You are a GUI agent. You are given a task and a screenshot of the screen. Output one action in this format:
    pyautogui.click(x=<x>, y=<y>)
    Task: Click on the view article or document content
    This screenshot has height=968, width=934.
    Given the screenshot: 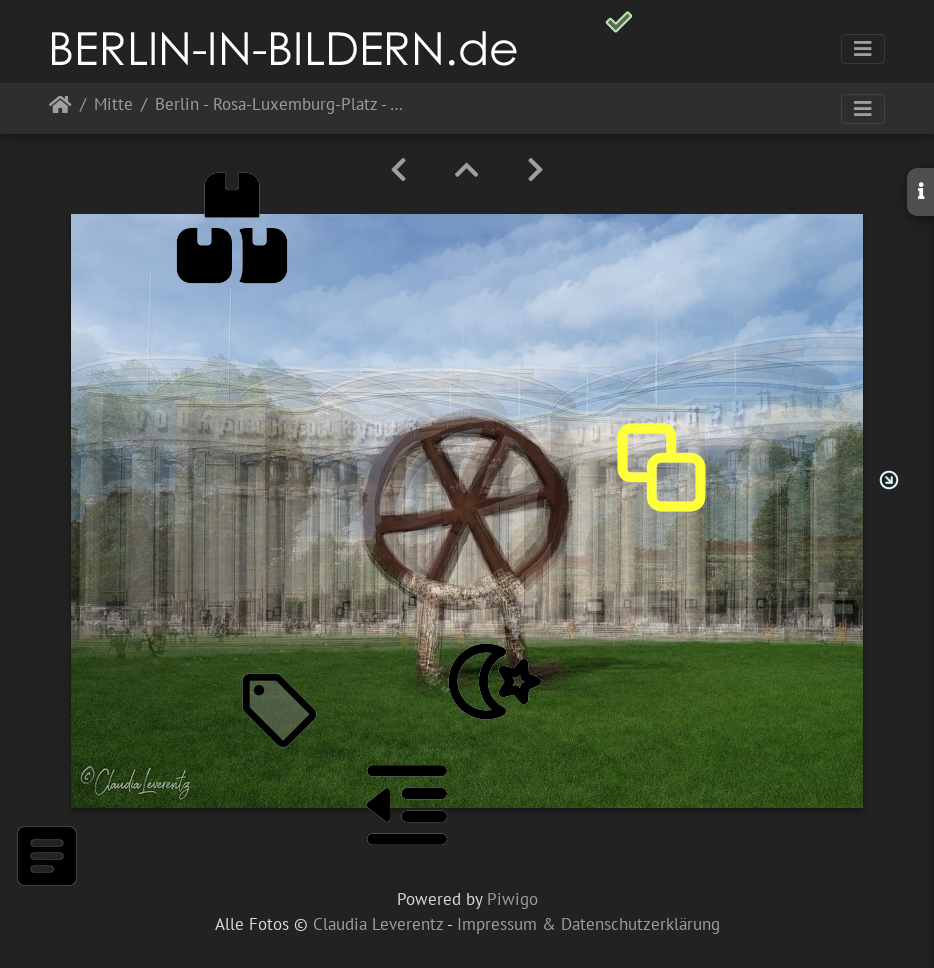 What is the action you would take?
    pyautogui.click(x=47, y=856)
    